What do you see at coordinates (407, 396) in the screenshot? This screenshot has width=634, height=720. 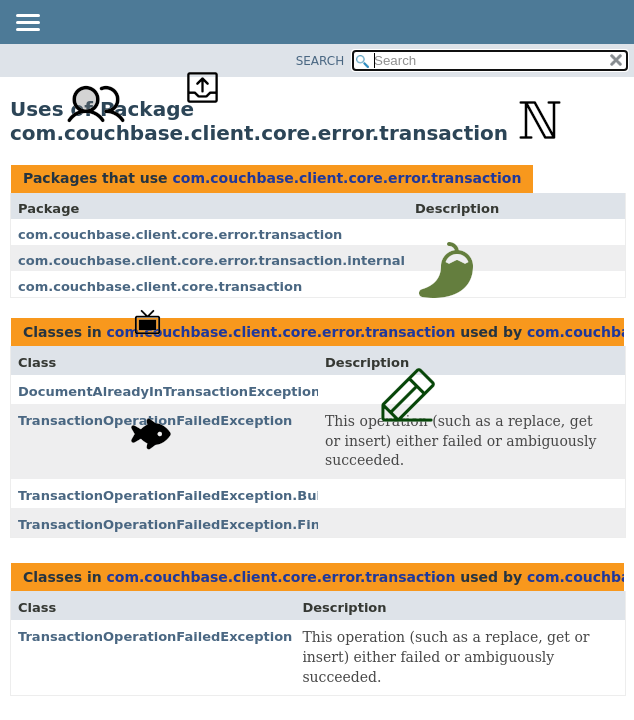 I see `edit text or content` at bounding box center [407, 396].